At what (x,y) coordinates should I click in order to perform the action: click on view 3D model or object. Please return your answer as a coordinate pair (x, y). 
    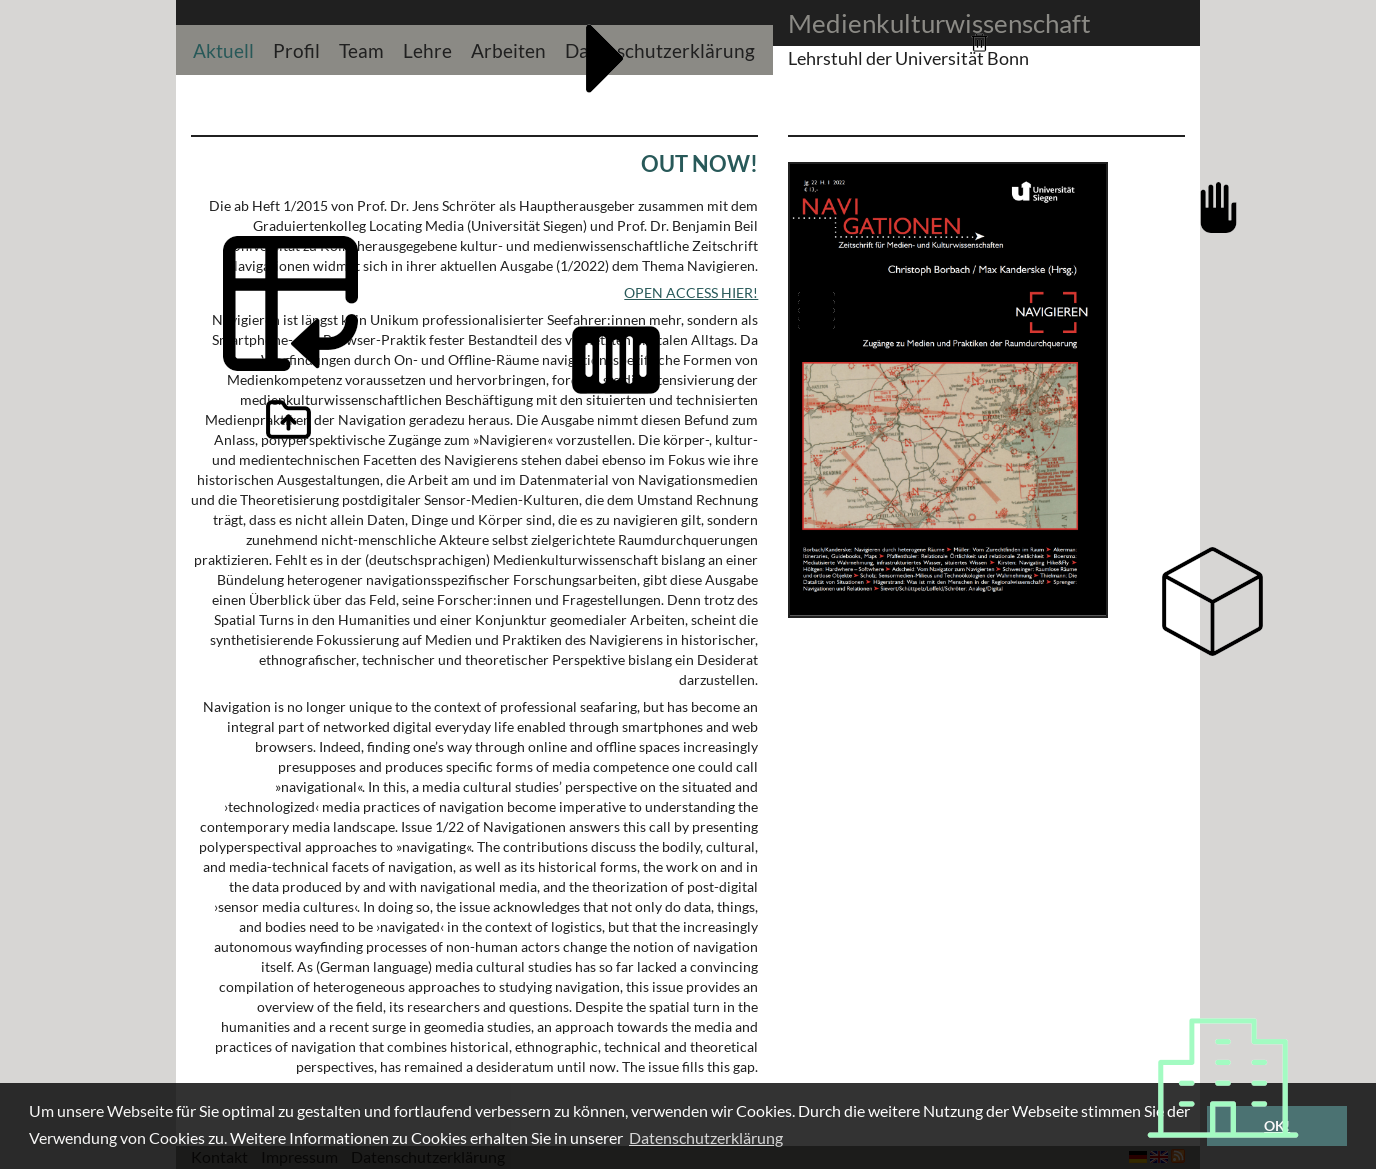
    Looking at the image, I should click on (1212, 601).